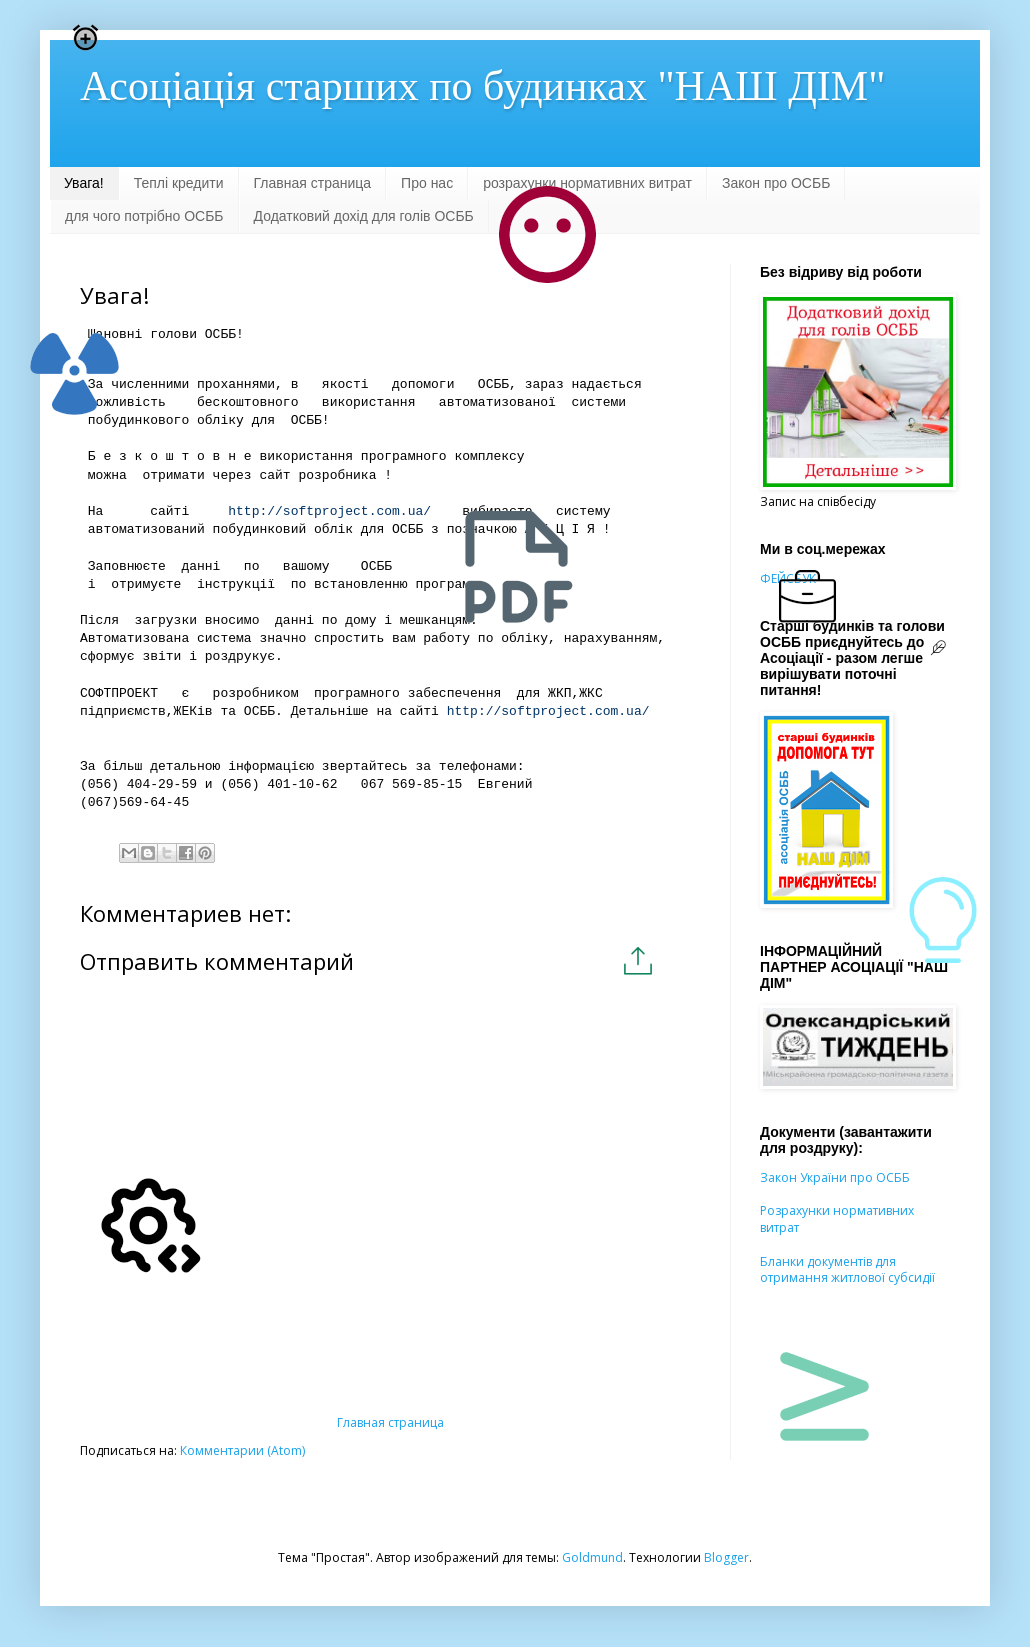 The height and width of the screenshot is (1647, 1030). I want to click on add a new alarm, so click(85, 37).